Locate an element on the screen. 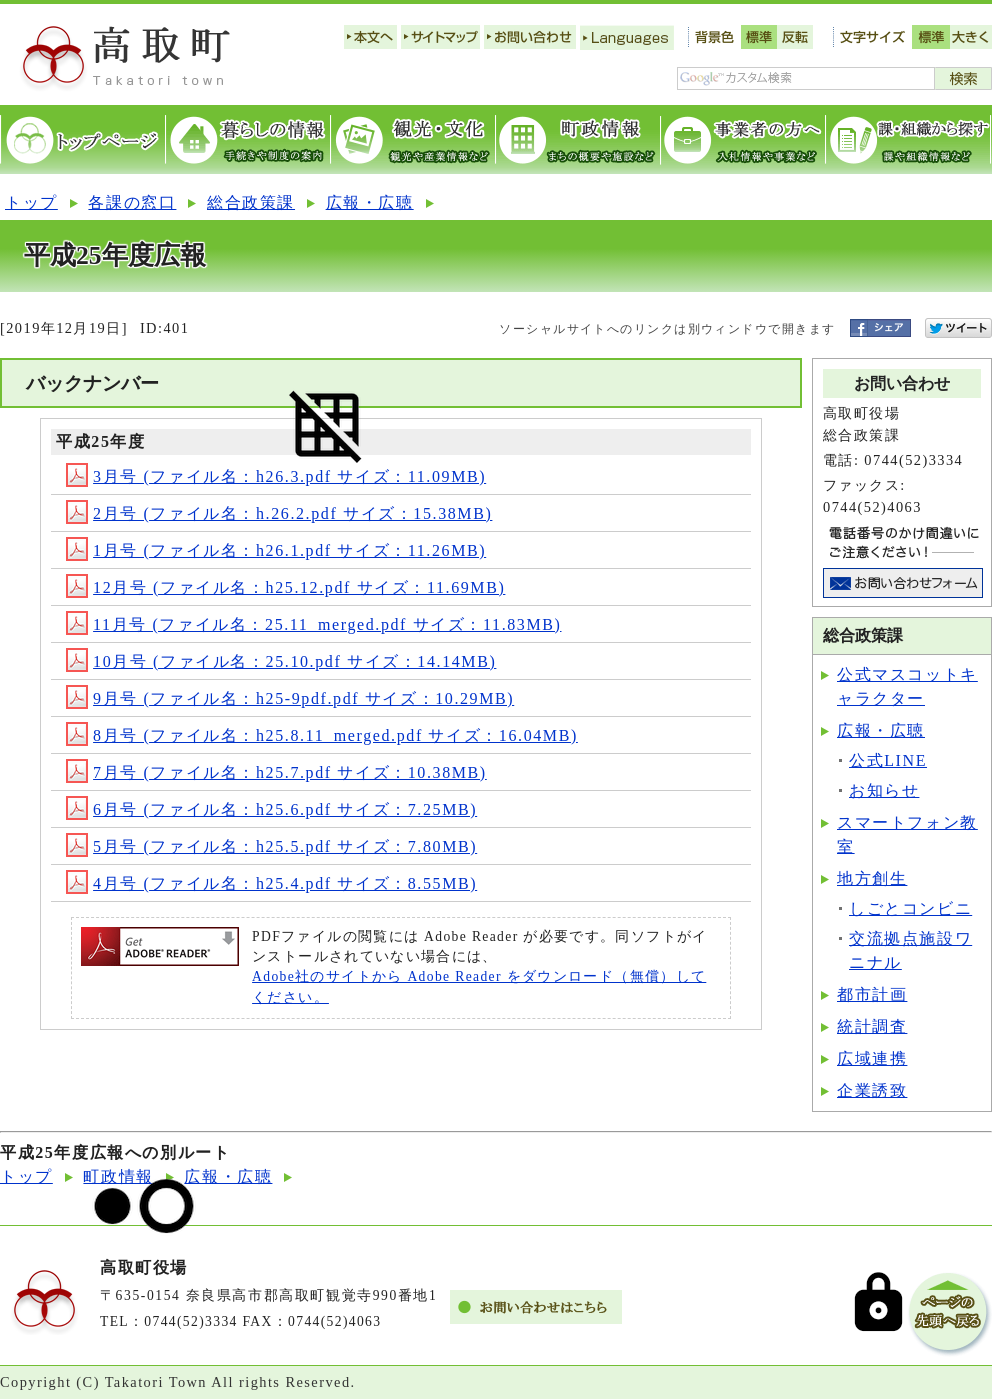 The width and height of the screenshot is (992, 1399). disable grid view is located at coordinates (327, 425).